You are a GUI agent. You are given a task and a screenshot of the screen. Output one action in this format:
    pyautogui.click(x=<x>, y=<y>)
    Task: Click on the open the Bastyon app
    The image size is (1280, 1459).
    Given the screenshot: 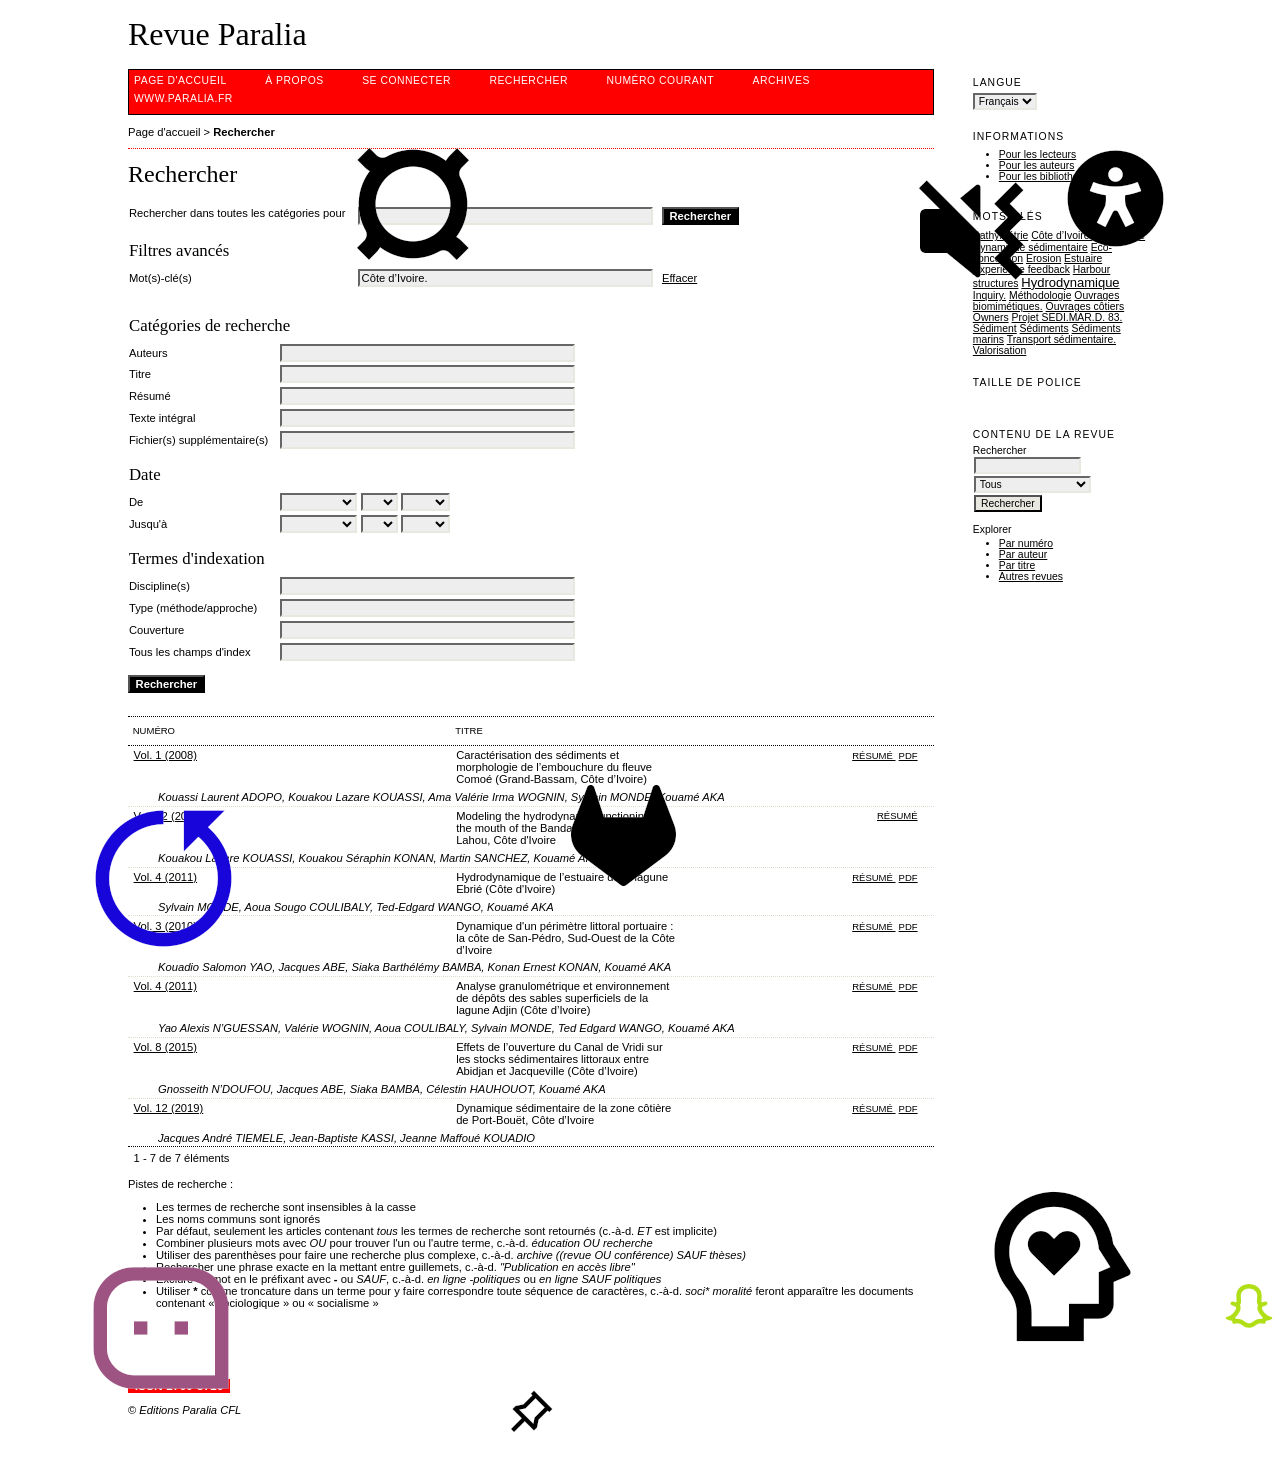 What is the action you would take?
    pyautogui.click(x=413, y=204)
    